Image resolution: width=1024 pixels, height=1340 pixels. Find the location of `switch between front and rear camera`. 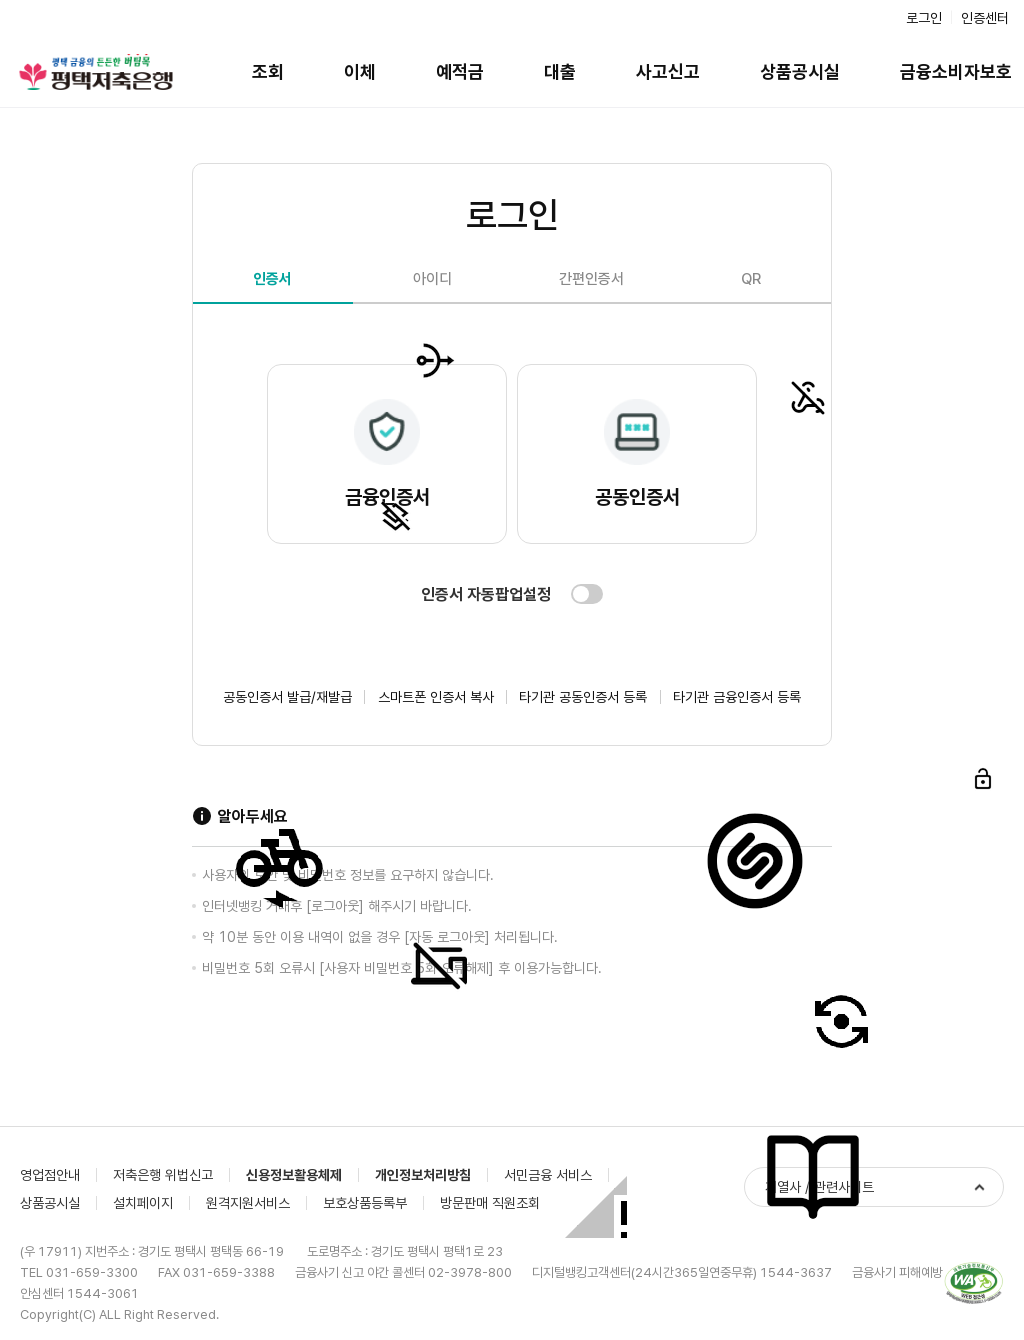

switch between front and rear camera is located at coordinates (841, 1021).